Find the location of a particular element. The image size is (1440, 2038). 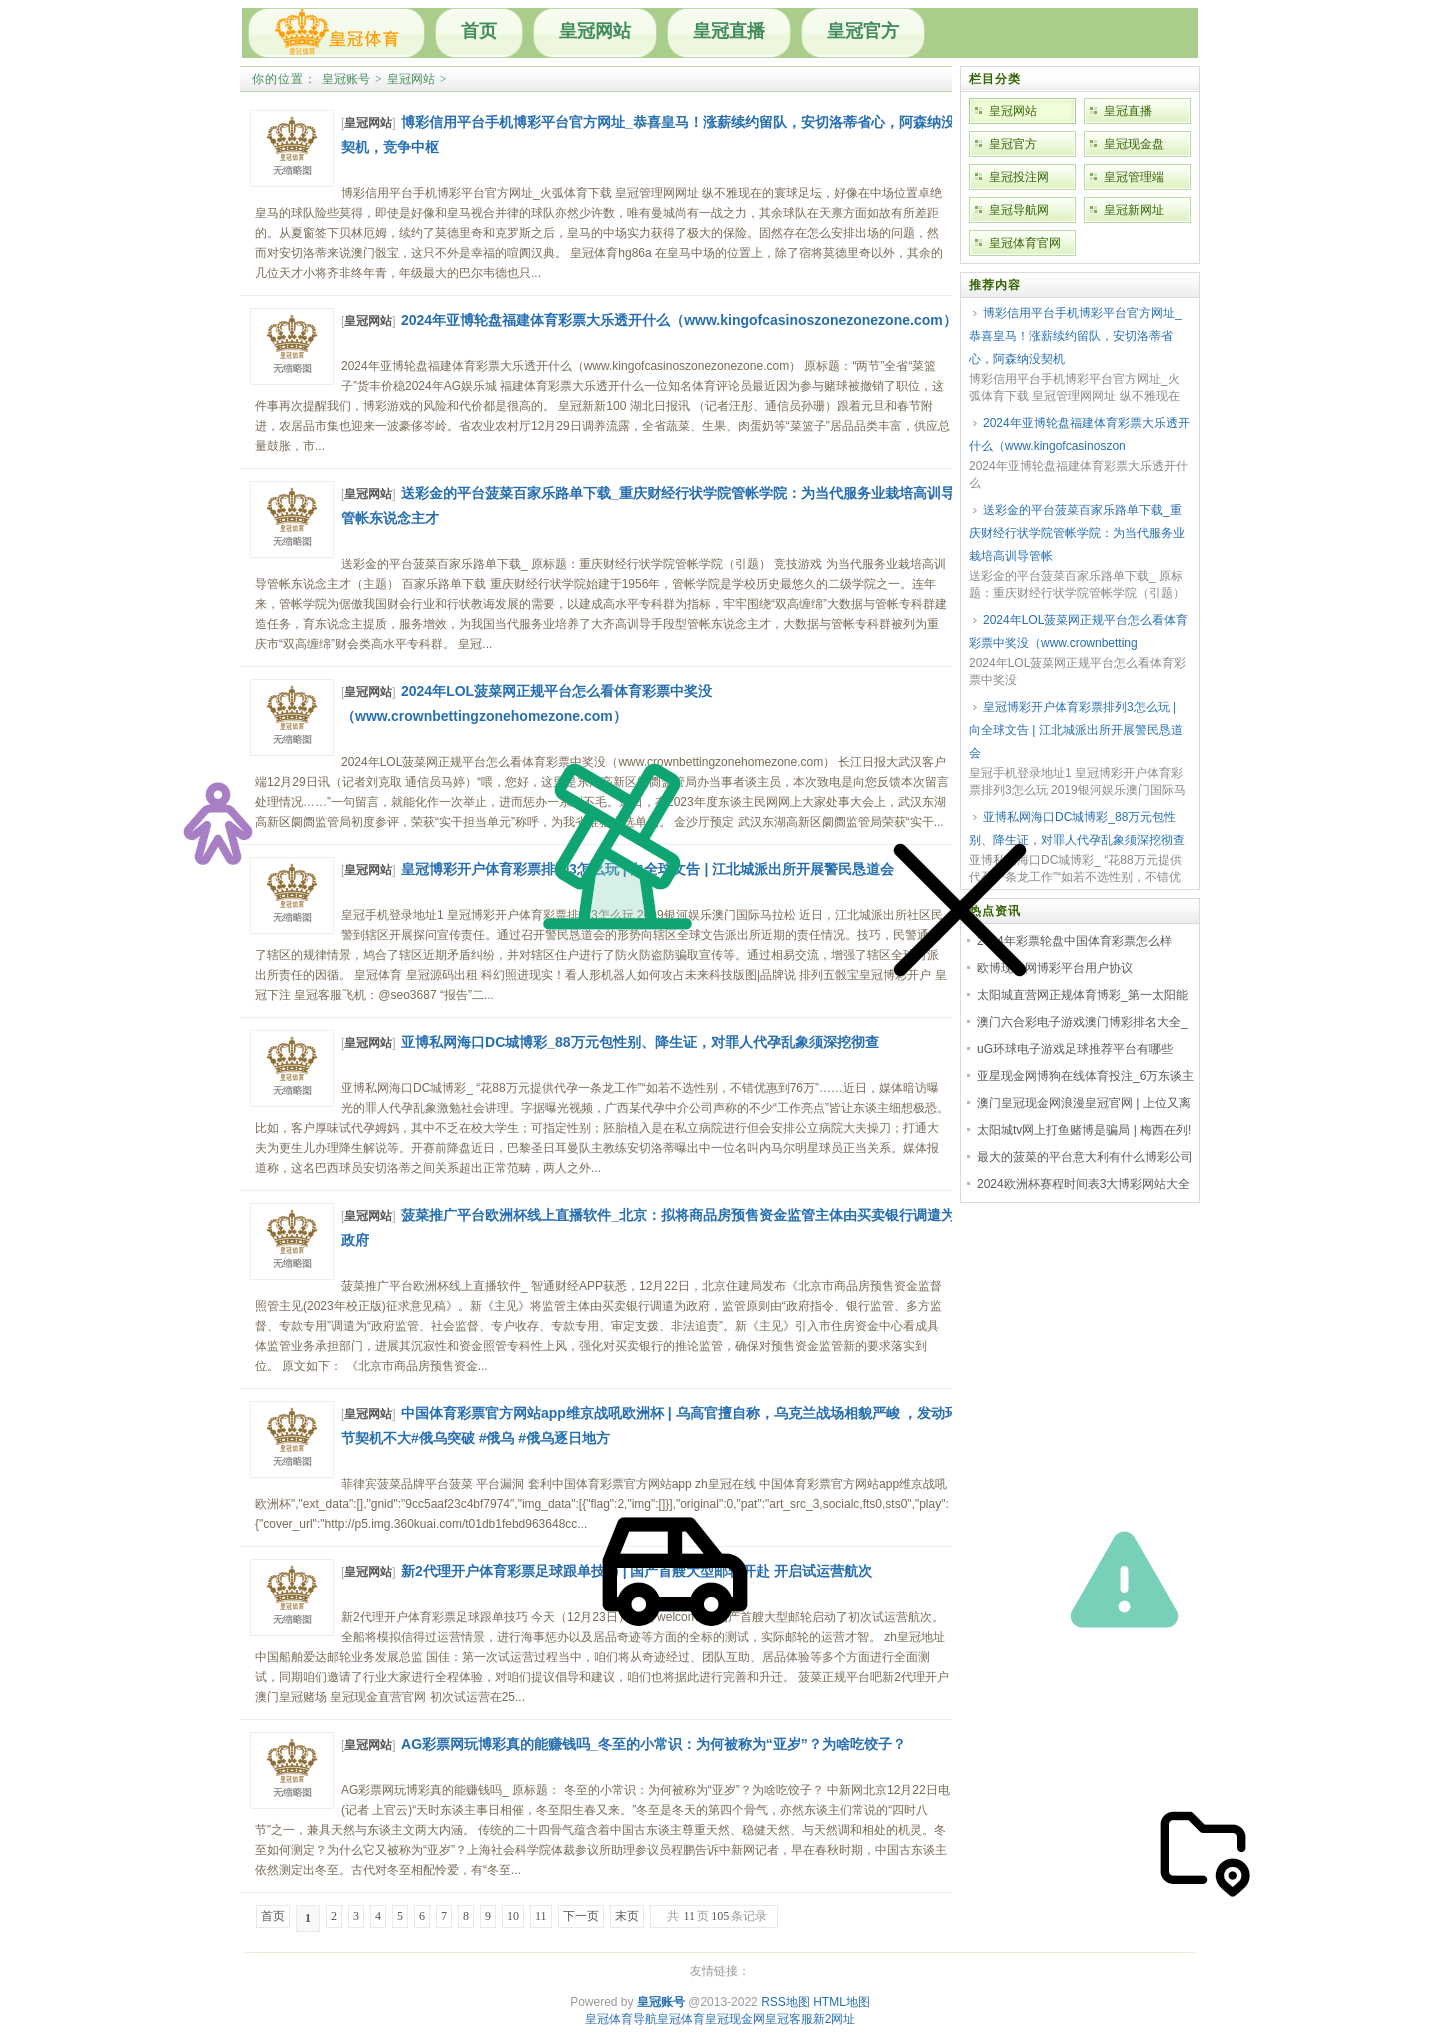

access vehicle or driving settings is located at coordinates (675, 1568).